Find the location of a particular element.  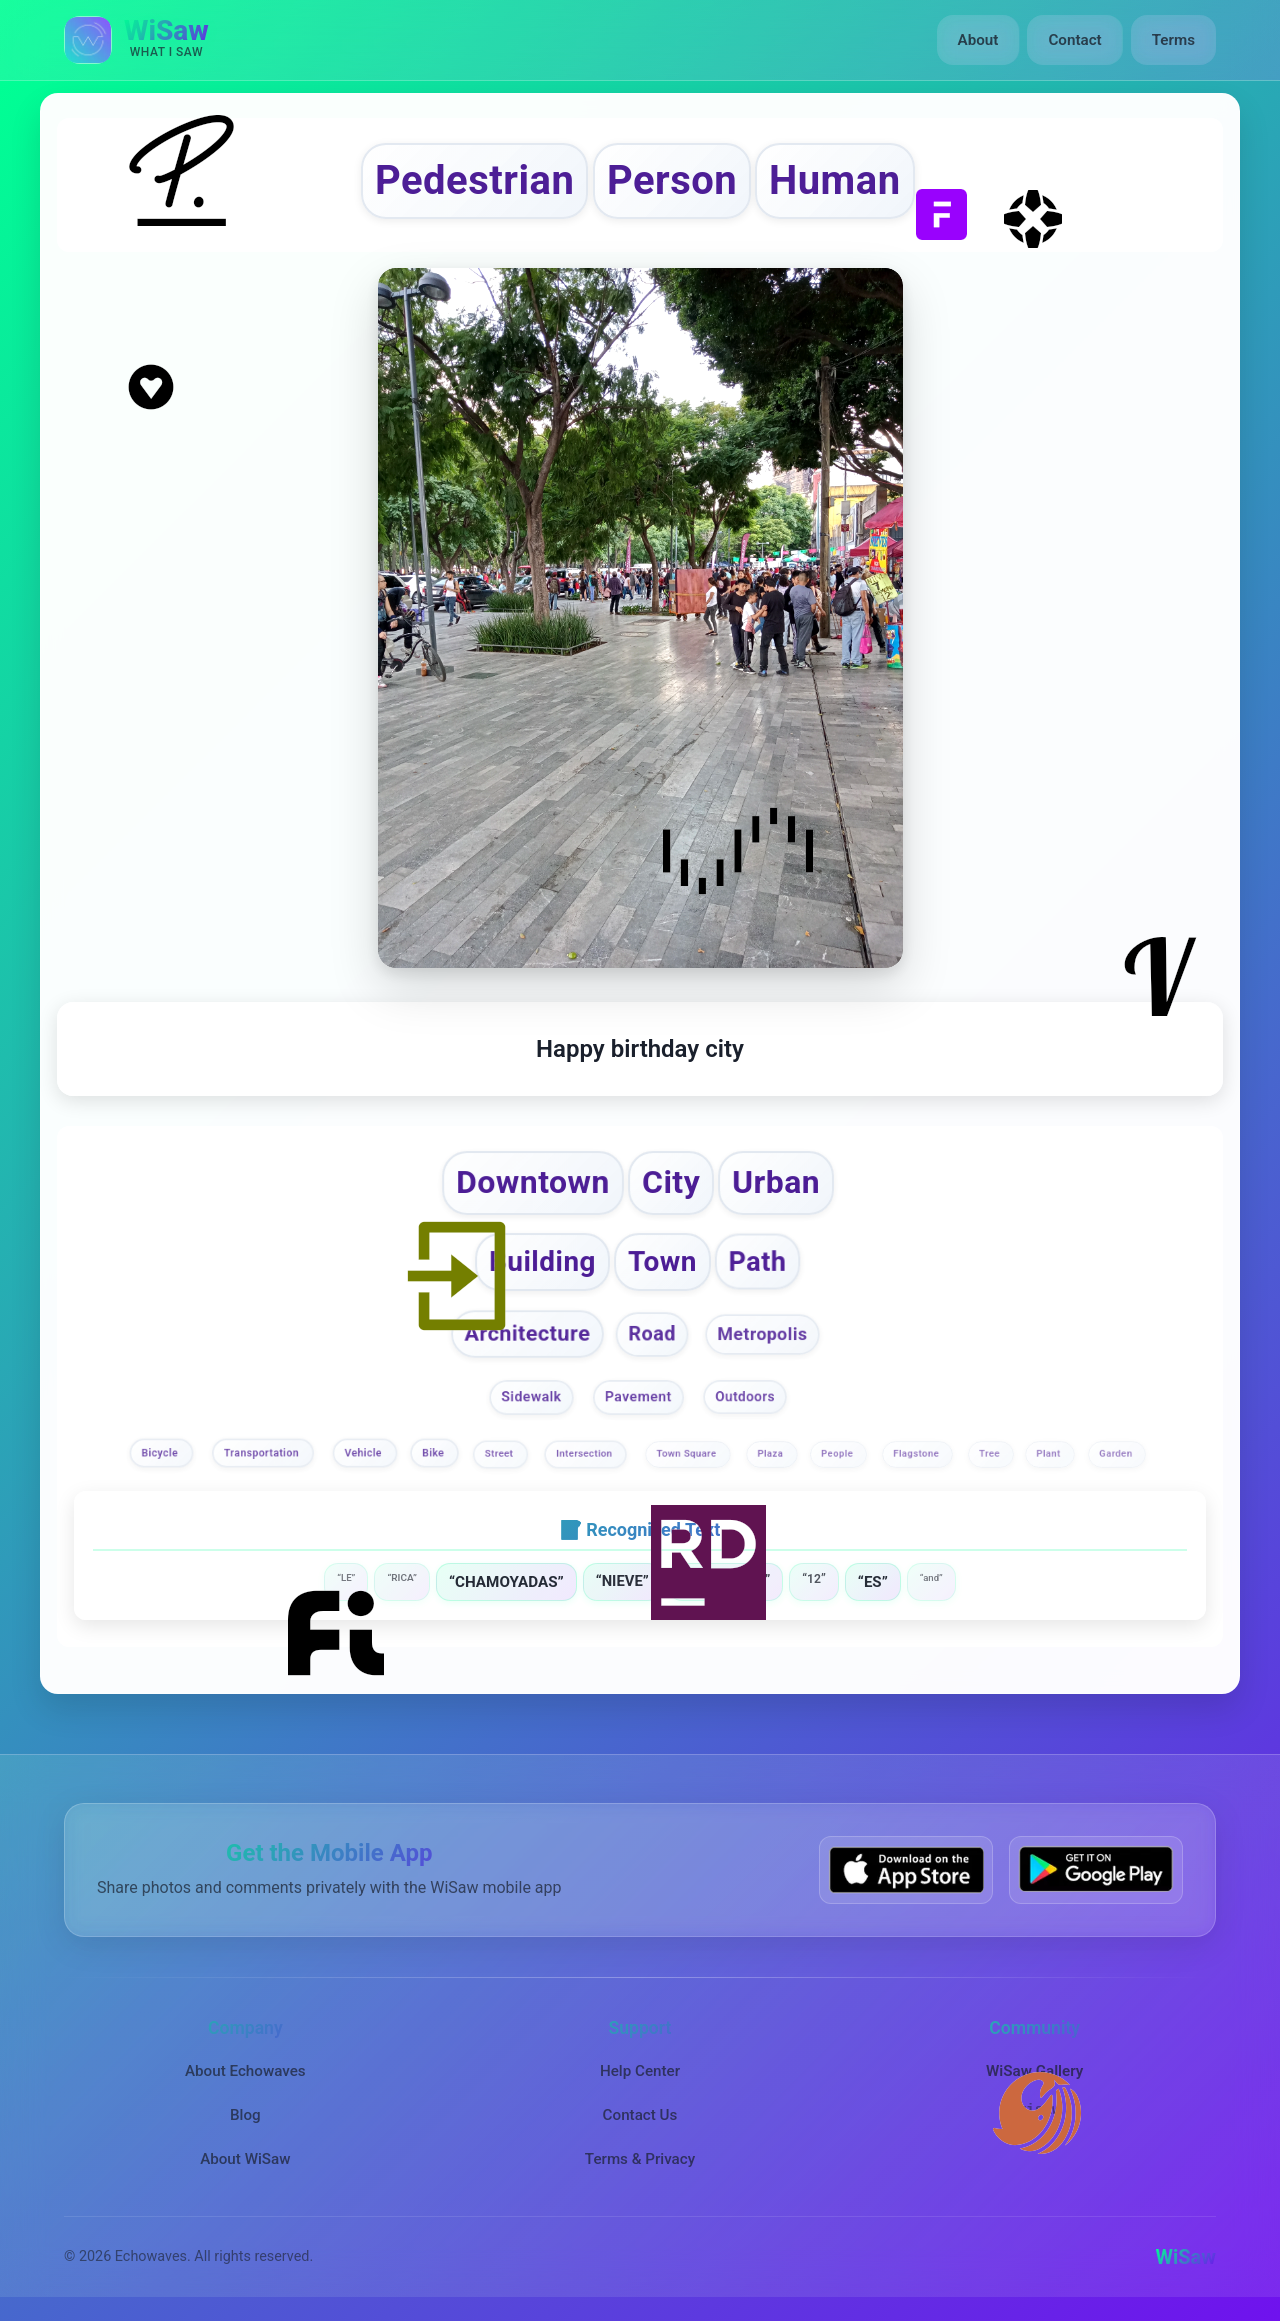

fi bank app logo is located at coordinates (336, 1633).